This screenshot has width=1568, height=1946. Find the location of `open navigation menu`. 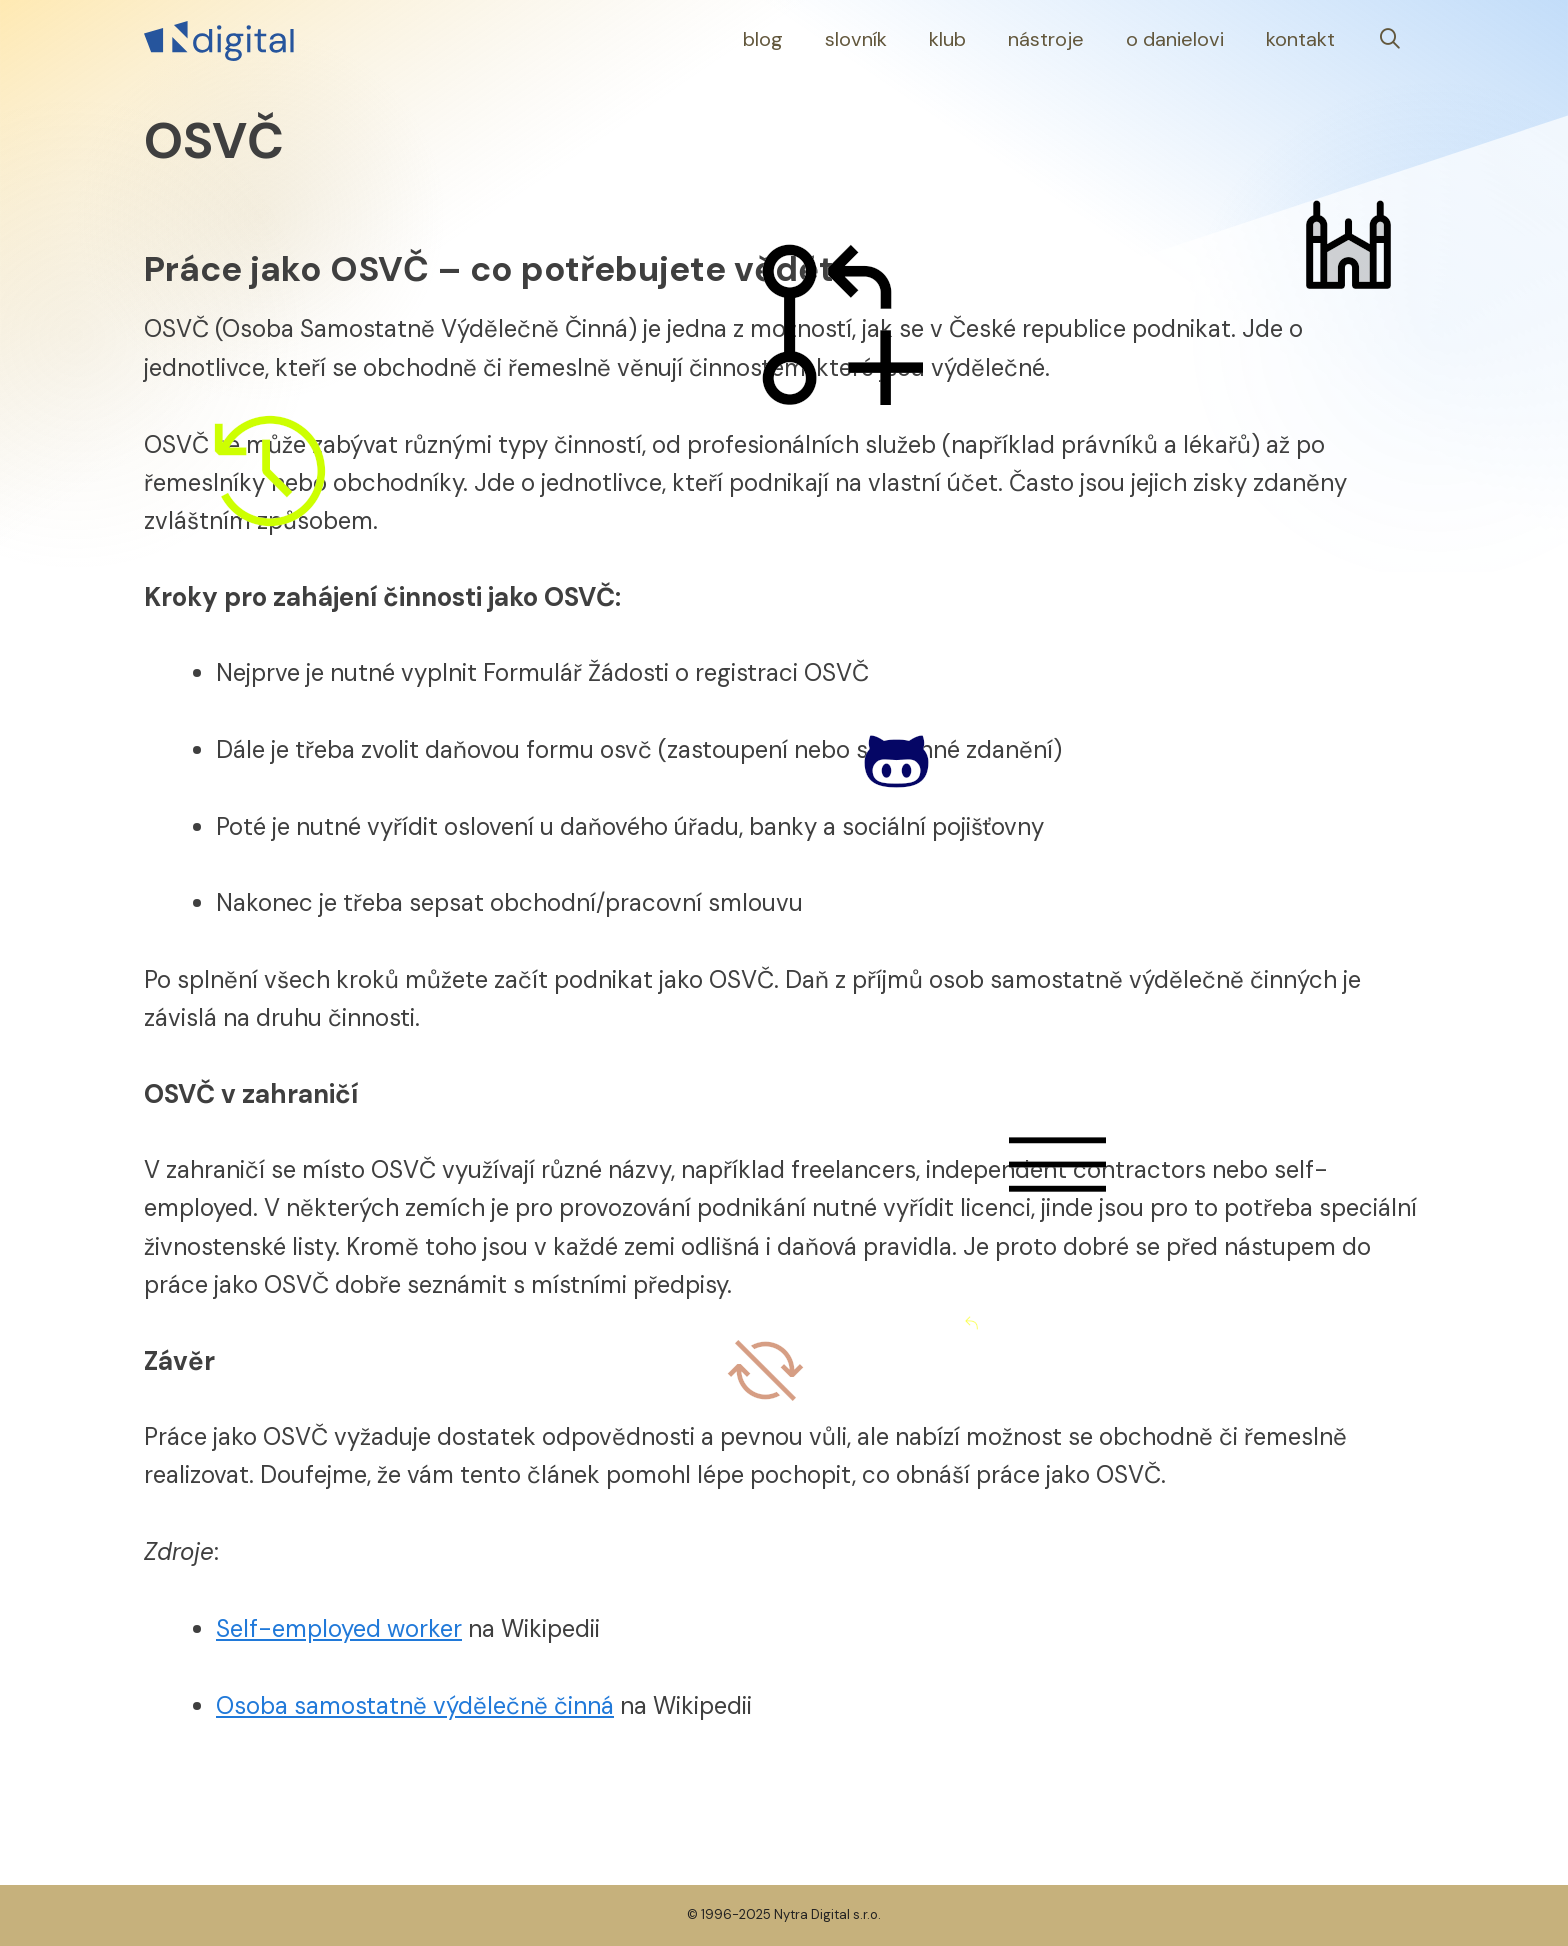

open navigation menu is located at coordinates (1057, 1161).